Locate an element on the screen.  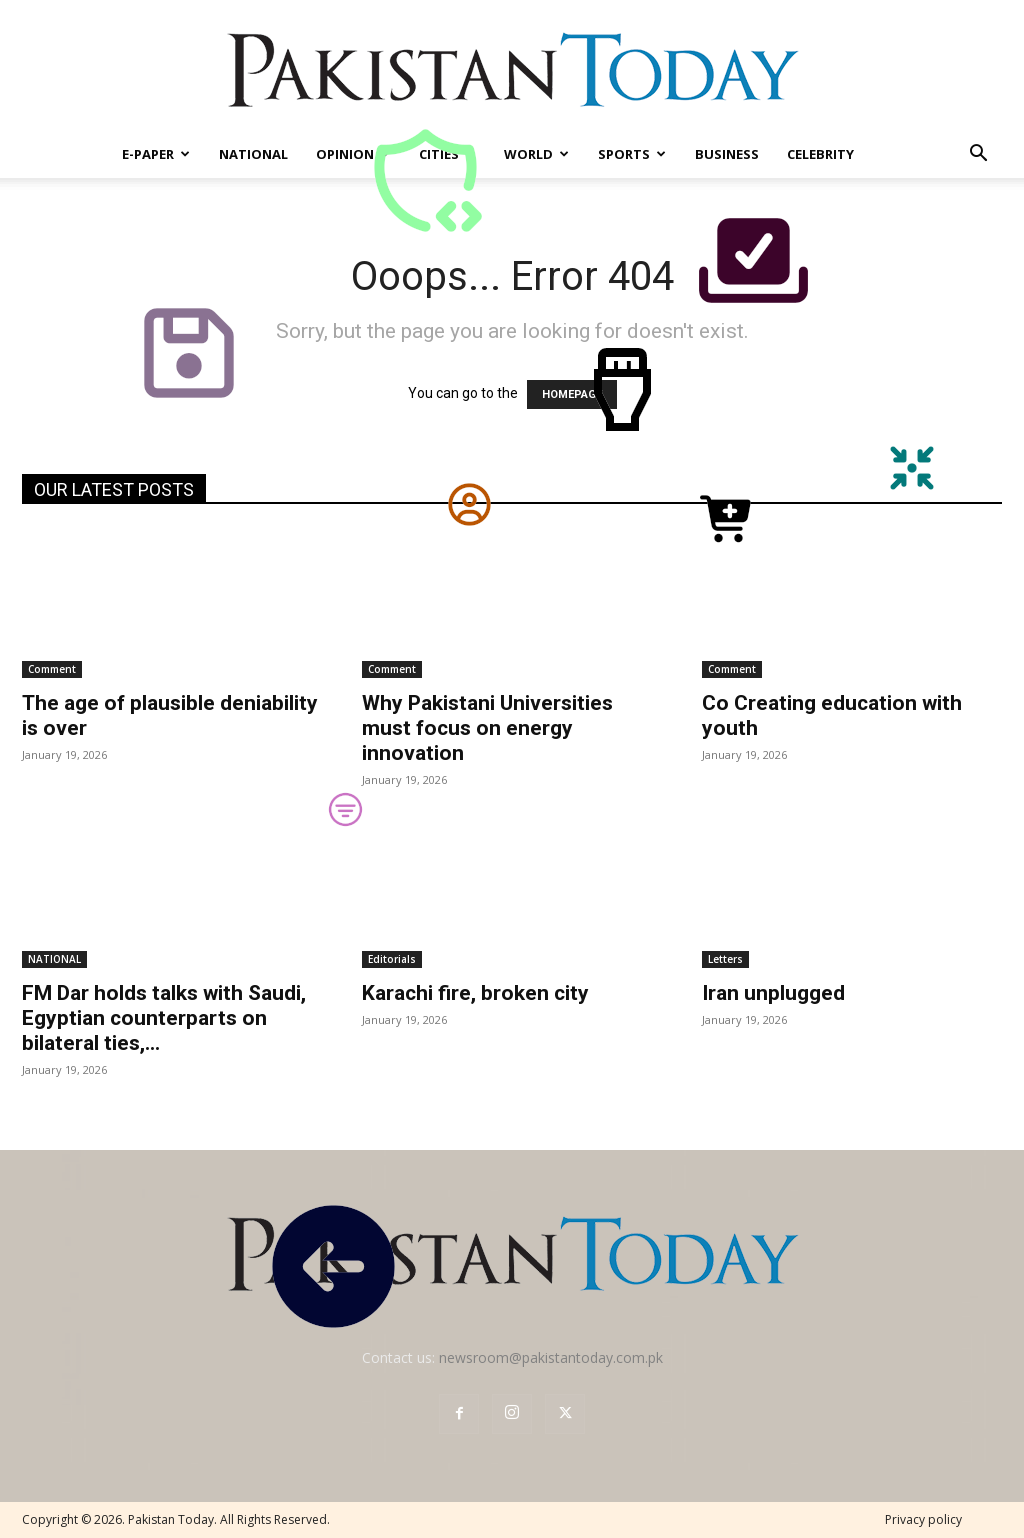
add item to shopping cart is located at coordinates (728, 519).